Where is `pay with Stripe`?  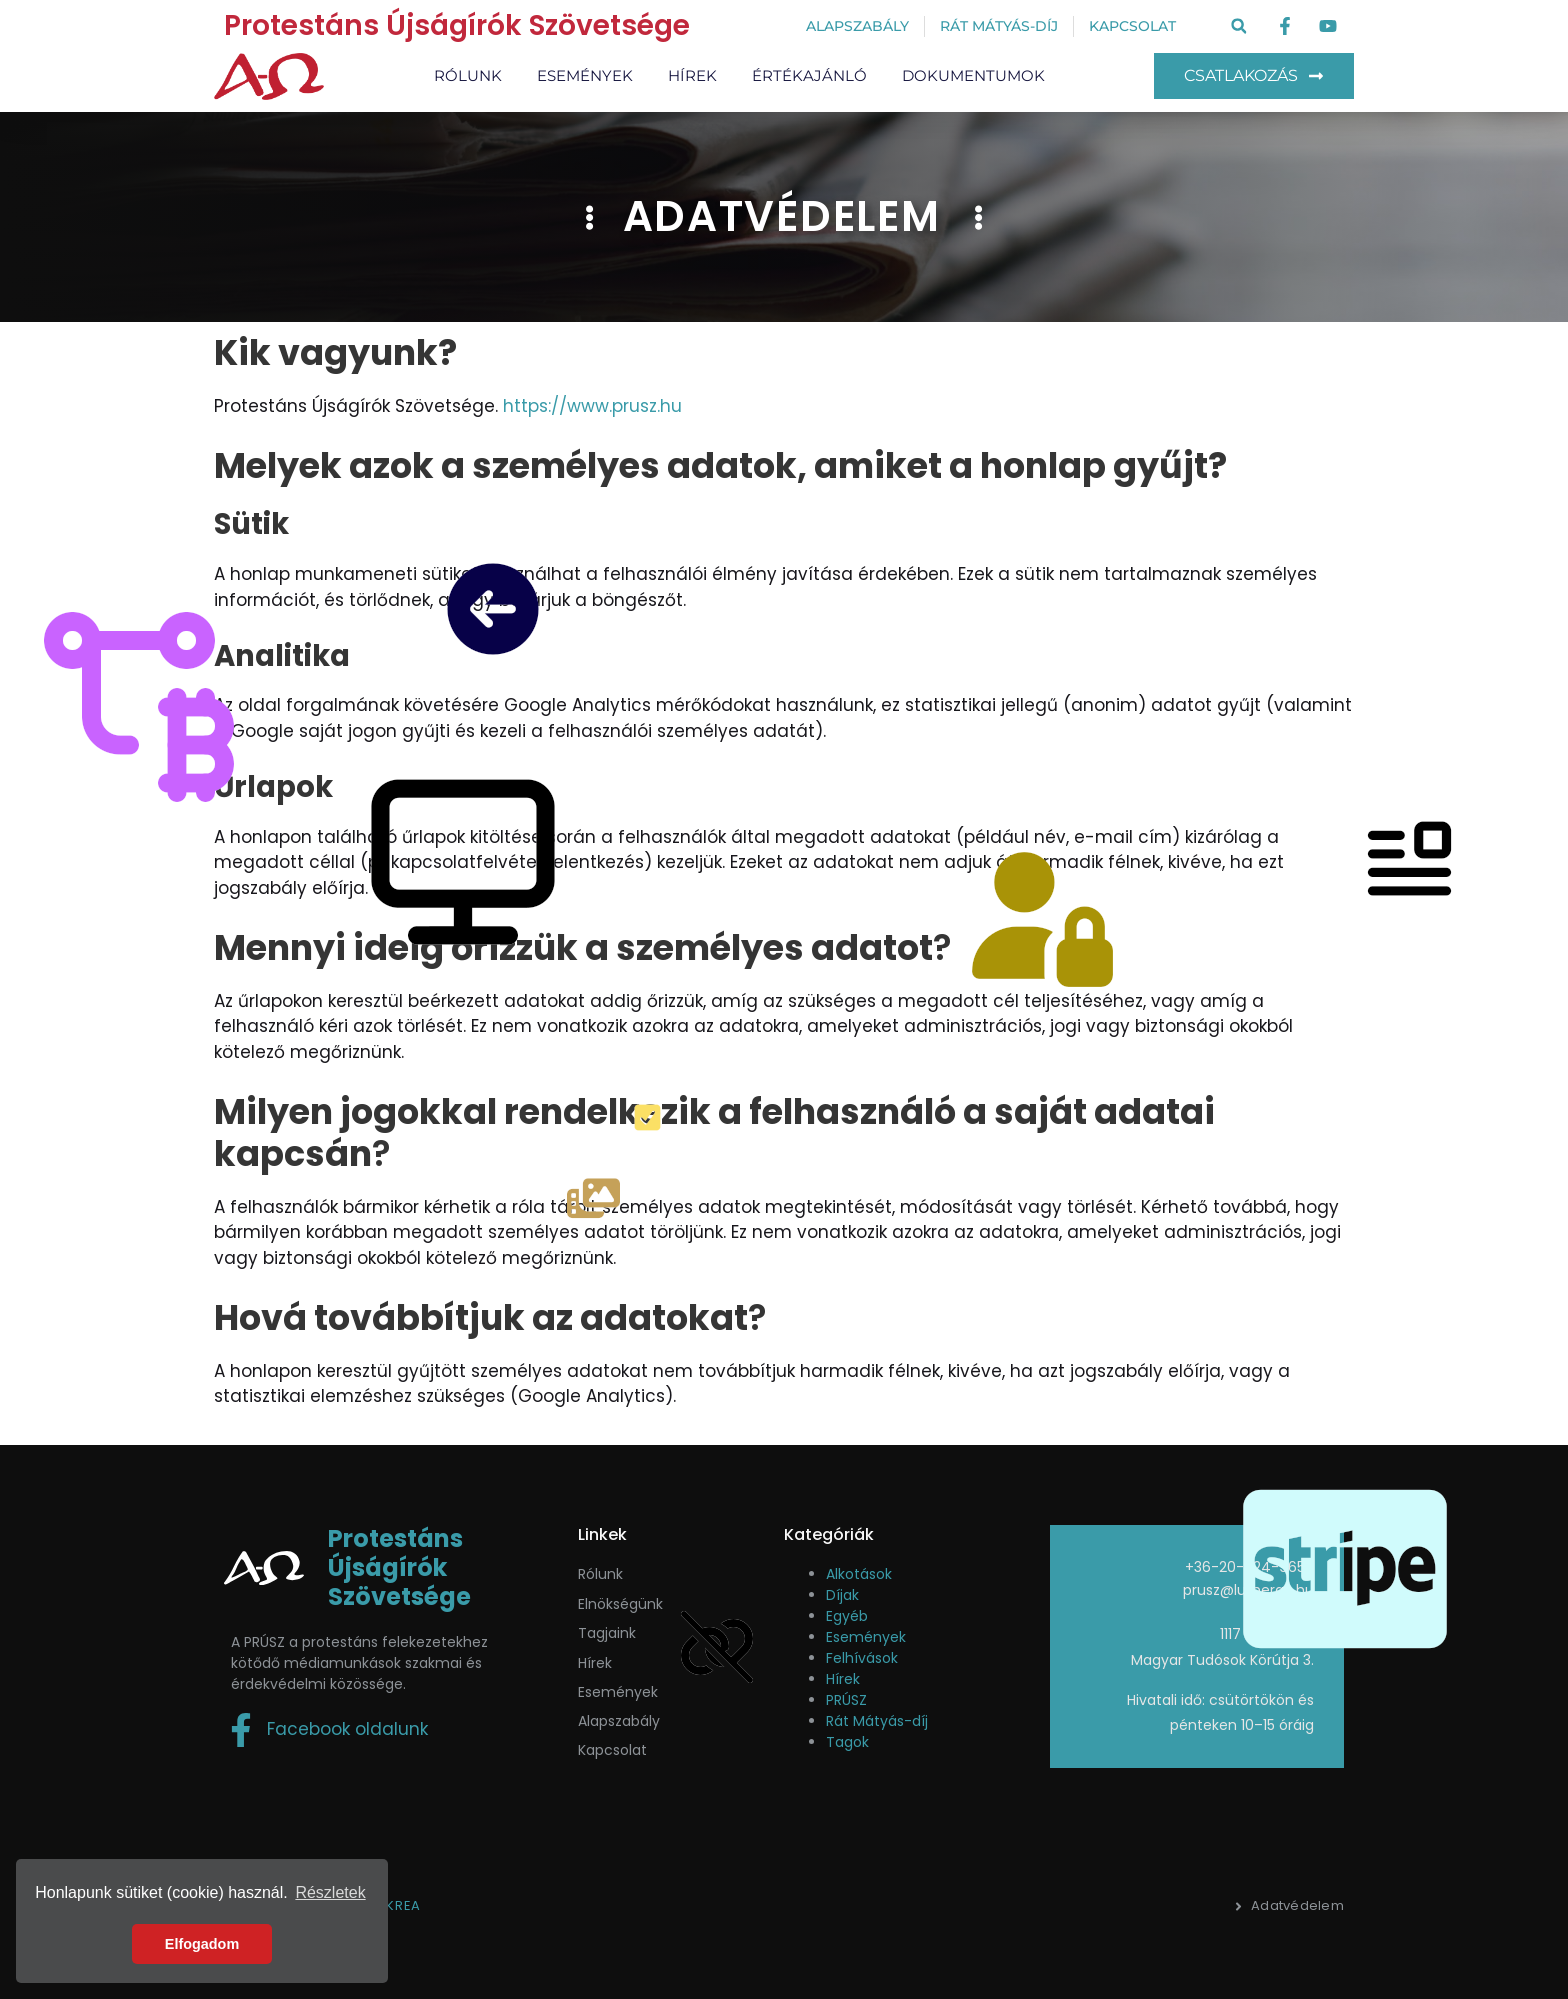
pay with Stripe is located at coordinates (1345, 1569).